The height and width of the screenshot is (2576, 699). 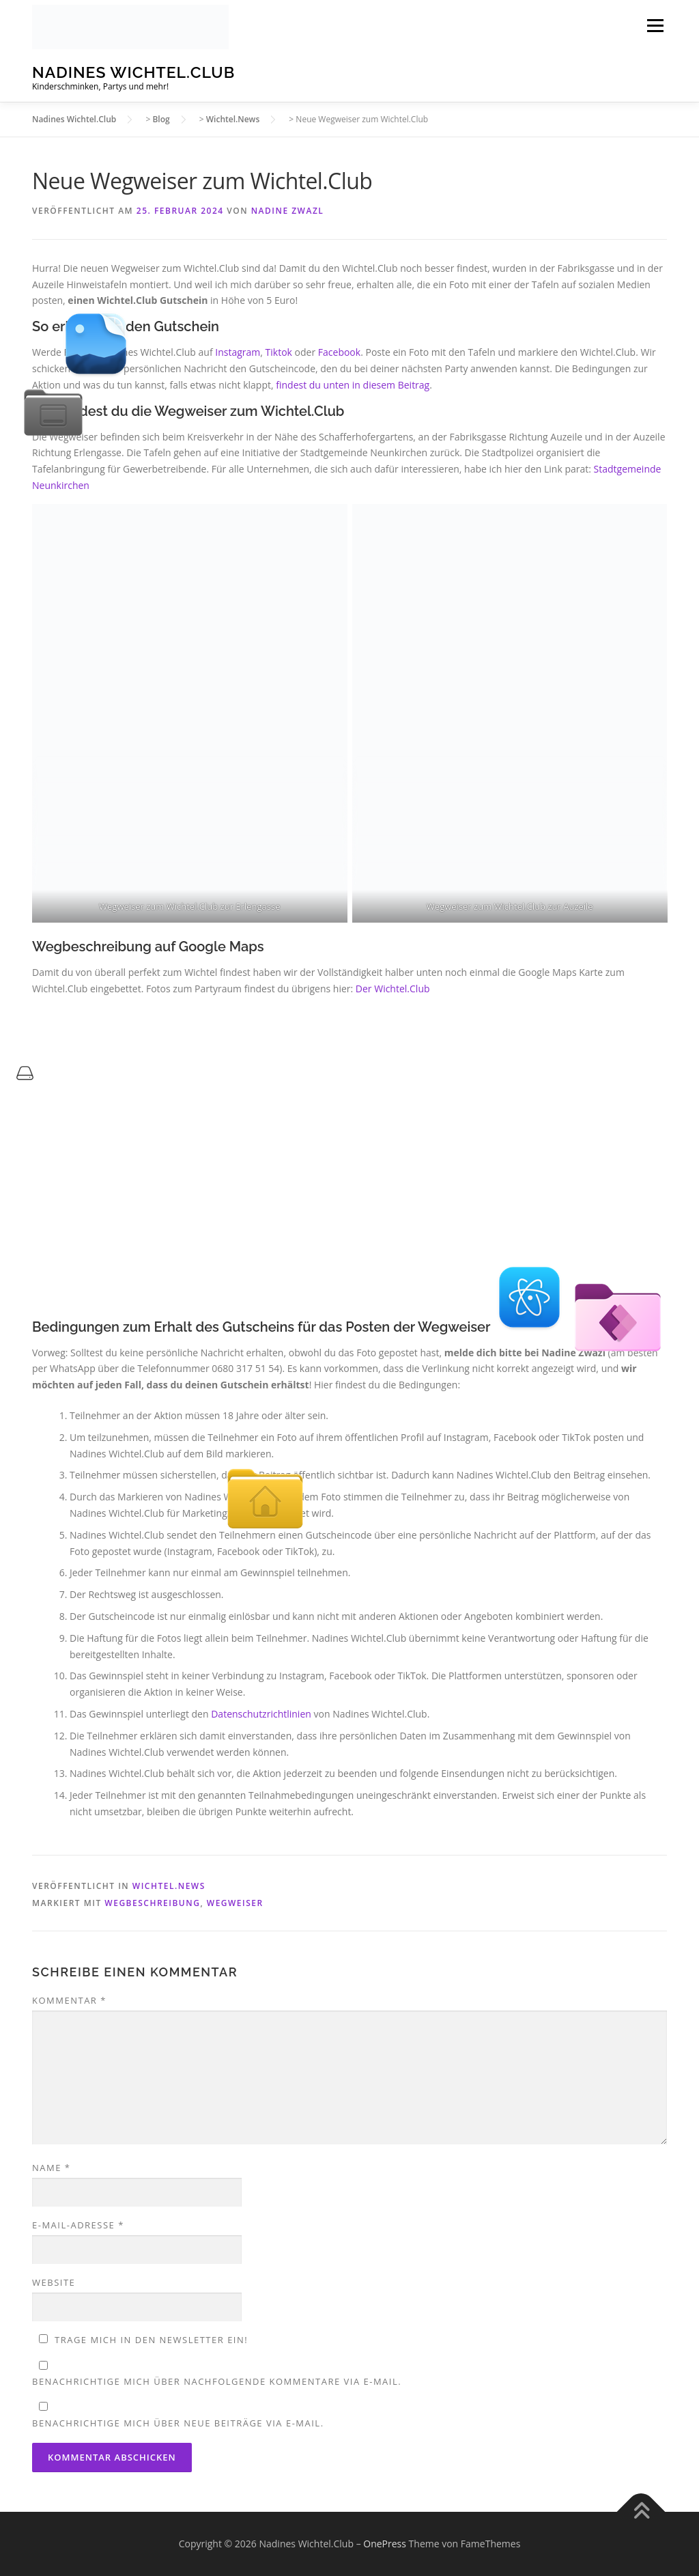 What do you see at coordinates (265, 1498) in the screenshot?
I see `access your home folder` at bounding box center [265, 1498].